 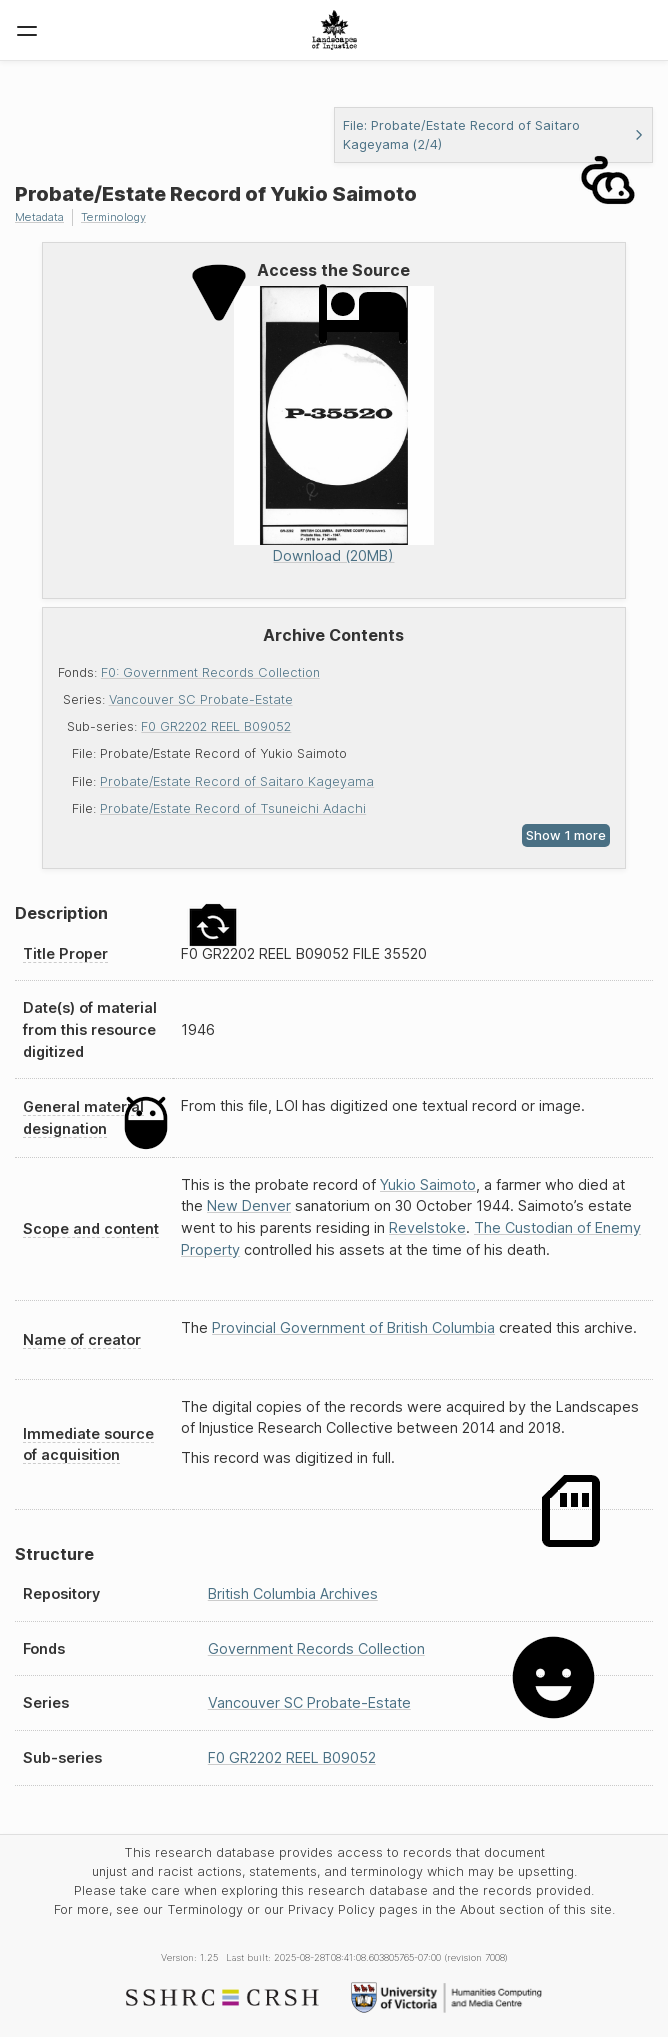 I want to click on request pest control services for rodents, so click(x=608, y=180).